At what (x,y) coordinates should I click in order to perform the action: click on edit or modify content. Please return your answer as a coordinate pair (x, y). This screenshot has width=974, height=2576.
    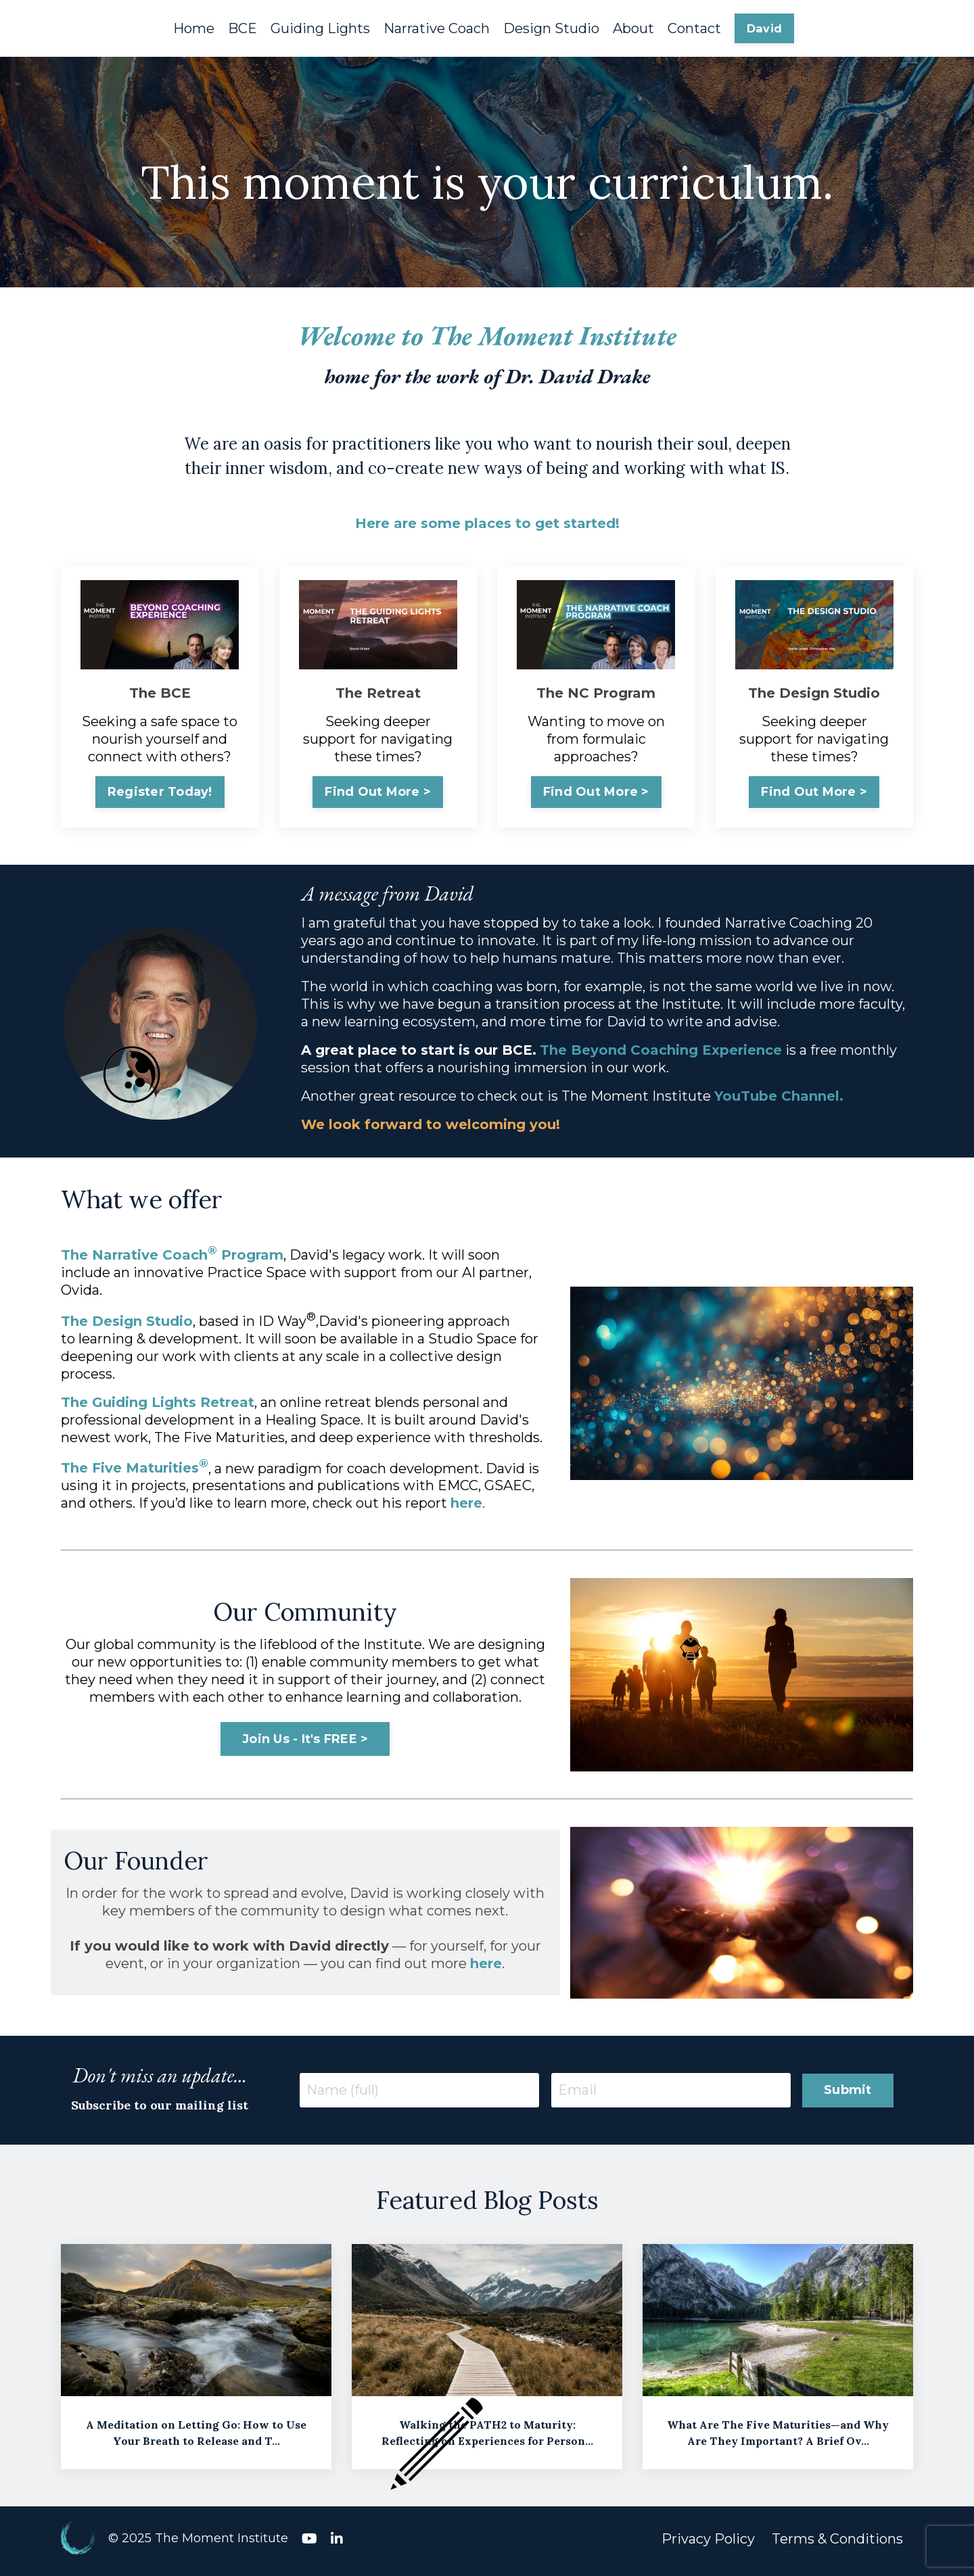
    Looking at the image, I should click on (436, 2443).